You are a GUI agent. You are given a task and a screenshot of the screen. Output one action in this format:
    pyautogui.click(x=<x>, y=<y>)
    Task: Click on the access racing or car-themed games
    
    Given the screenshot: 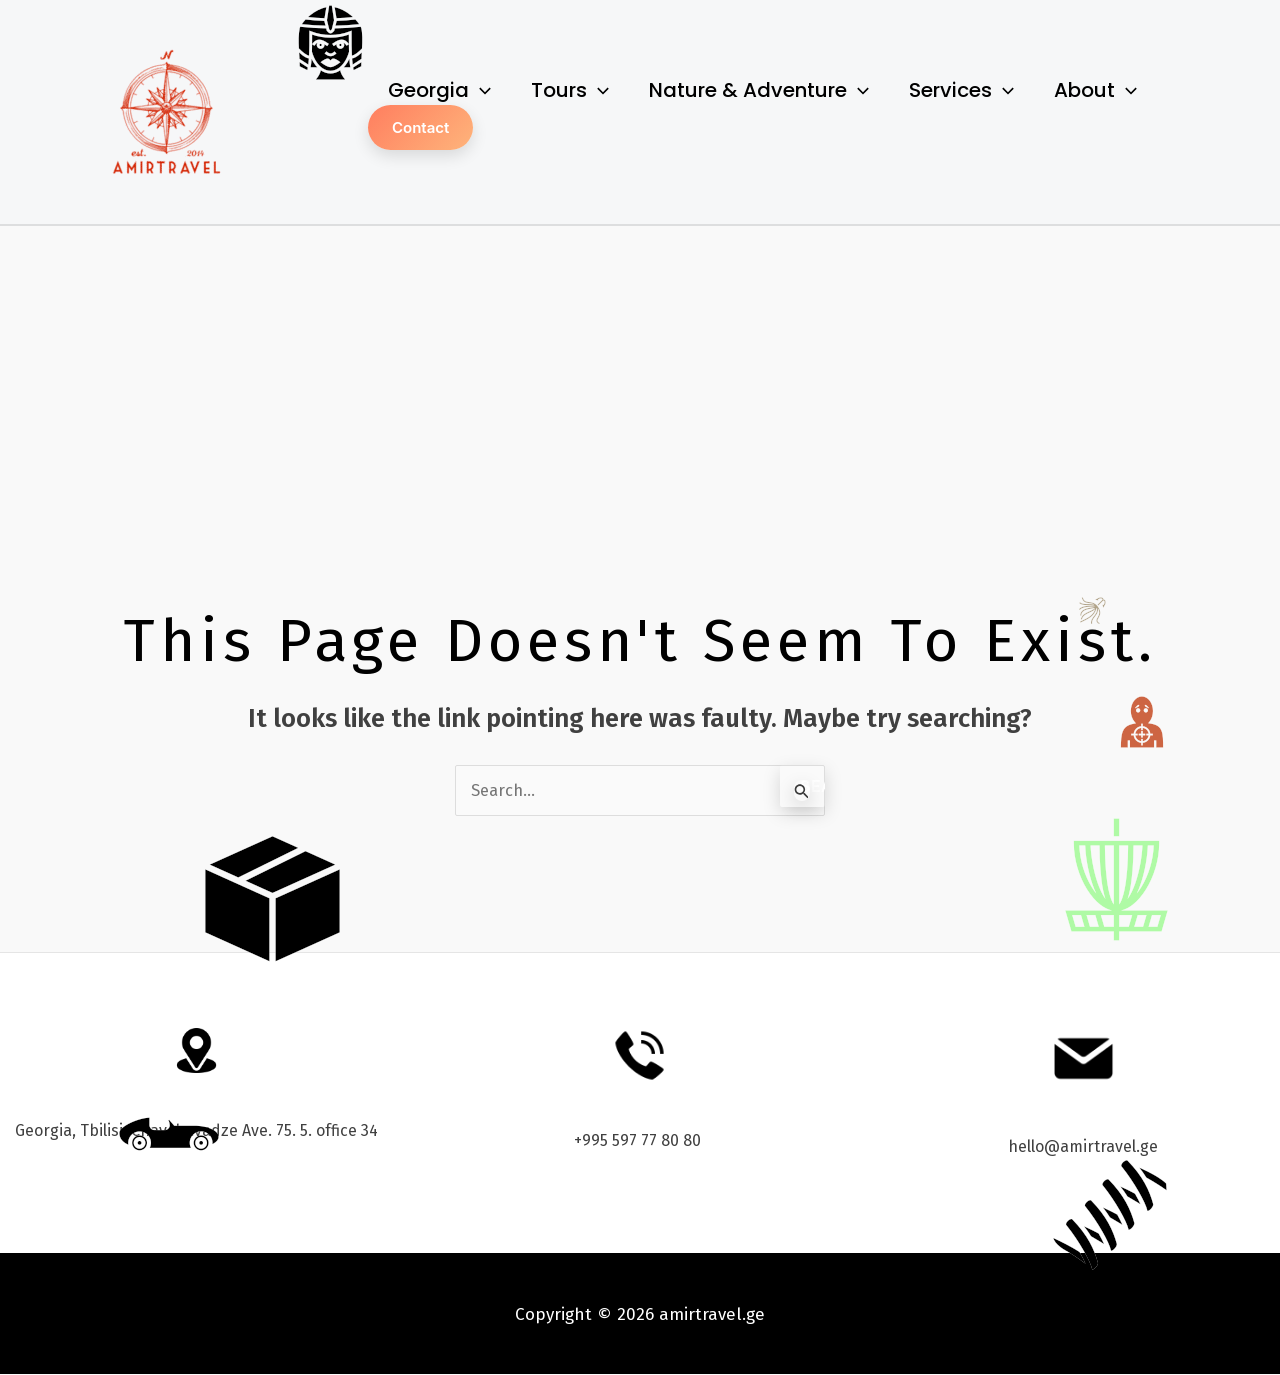 What is the action you would take?
    pyautogui.click(x=169, y=1134)
    